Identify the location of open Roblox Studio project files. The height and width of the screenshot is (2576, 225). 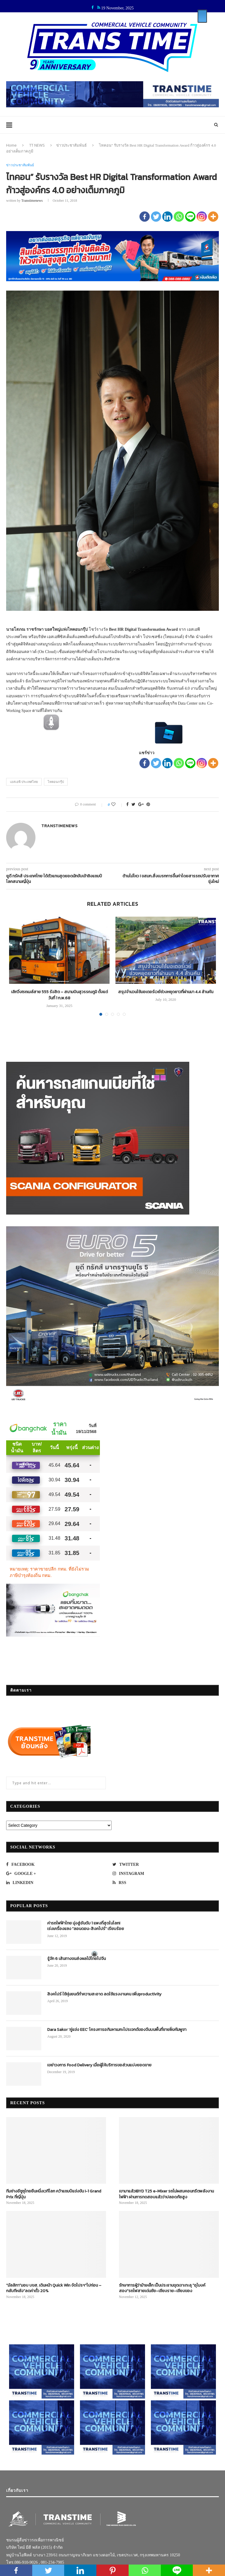
(168, 733).